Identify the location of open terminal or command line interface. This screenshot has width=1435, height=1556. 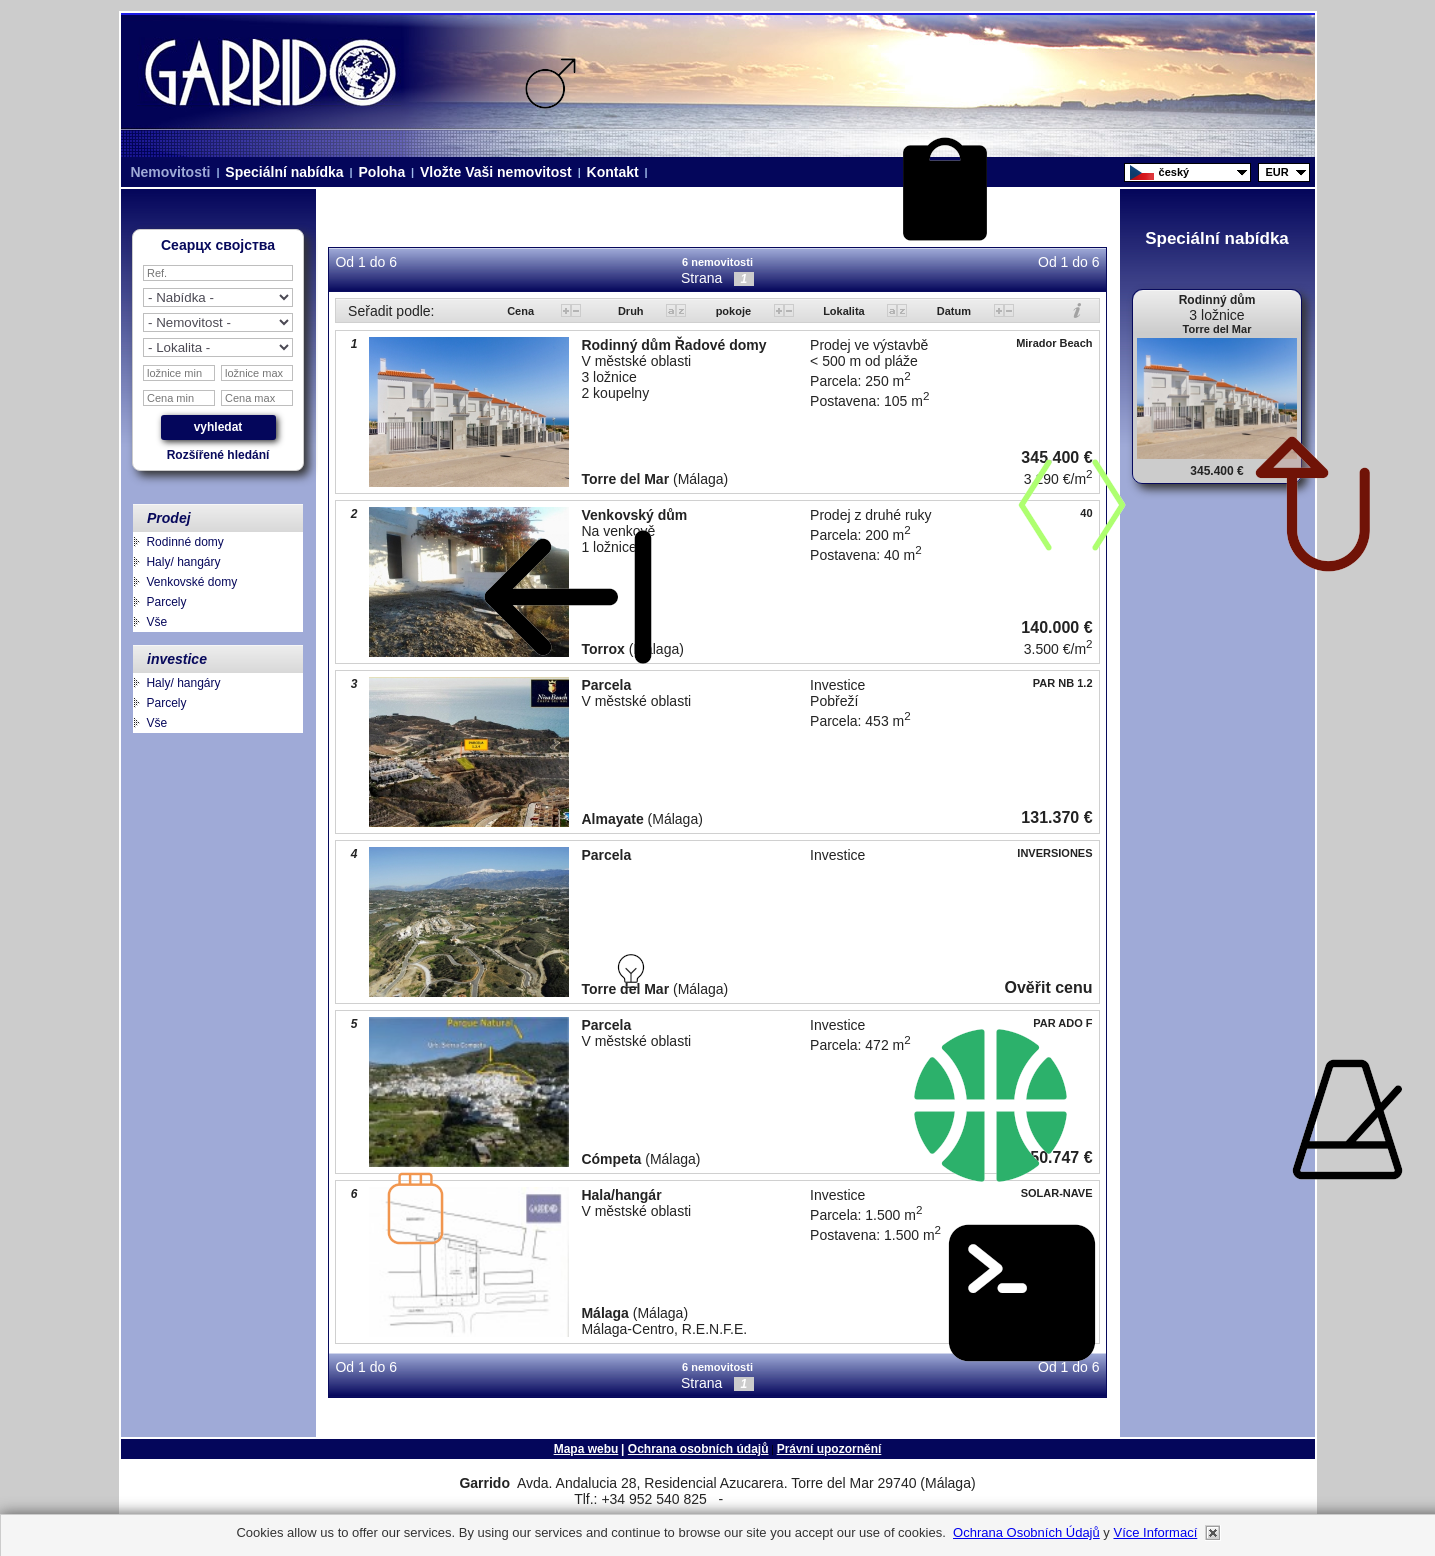
(1022, 1293).